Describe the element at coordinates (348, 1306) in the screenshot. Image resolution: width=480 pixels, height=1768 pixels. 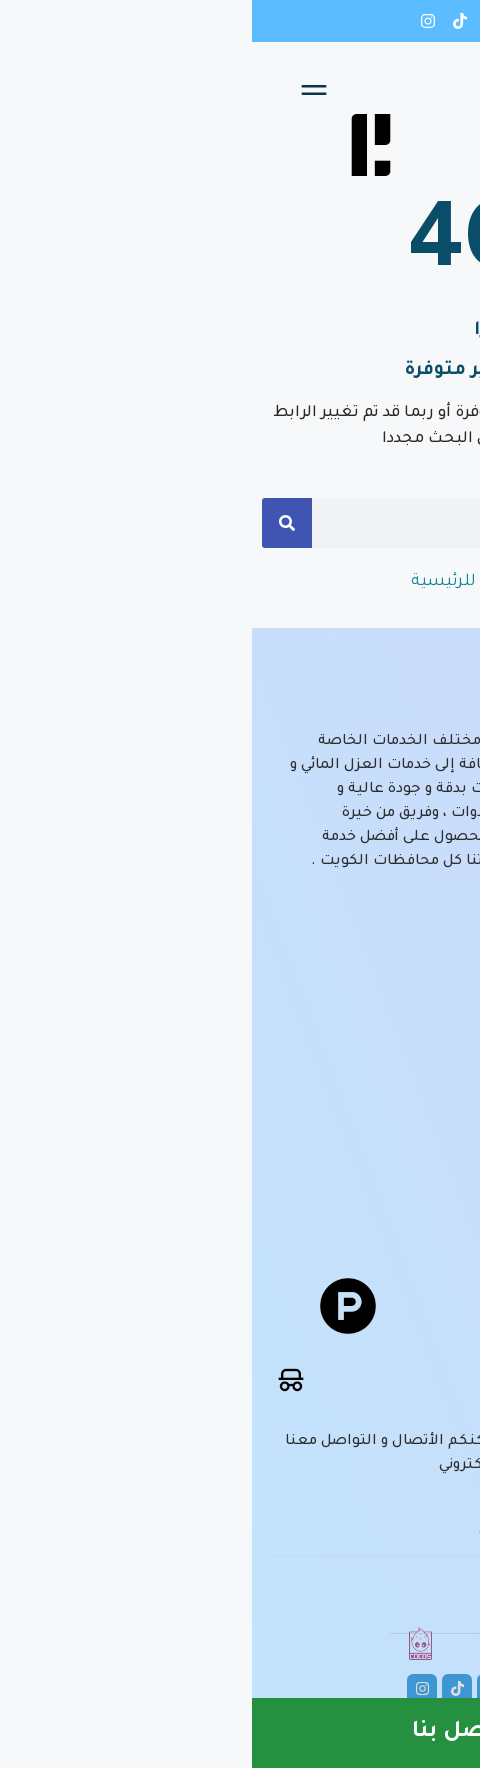
I see `visit product hunt website or app` at that location.